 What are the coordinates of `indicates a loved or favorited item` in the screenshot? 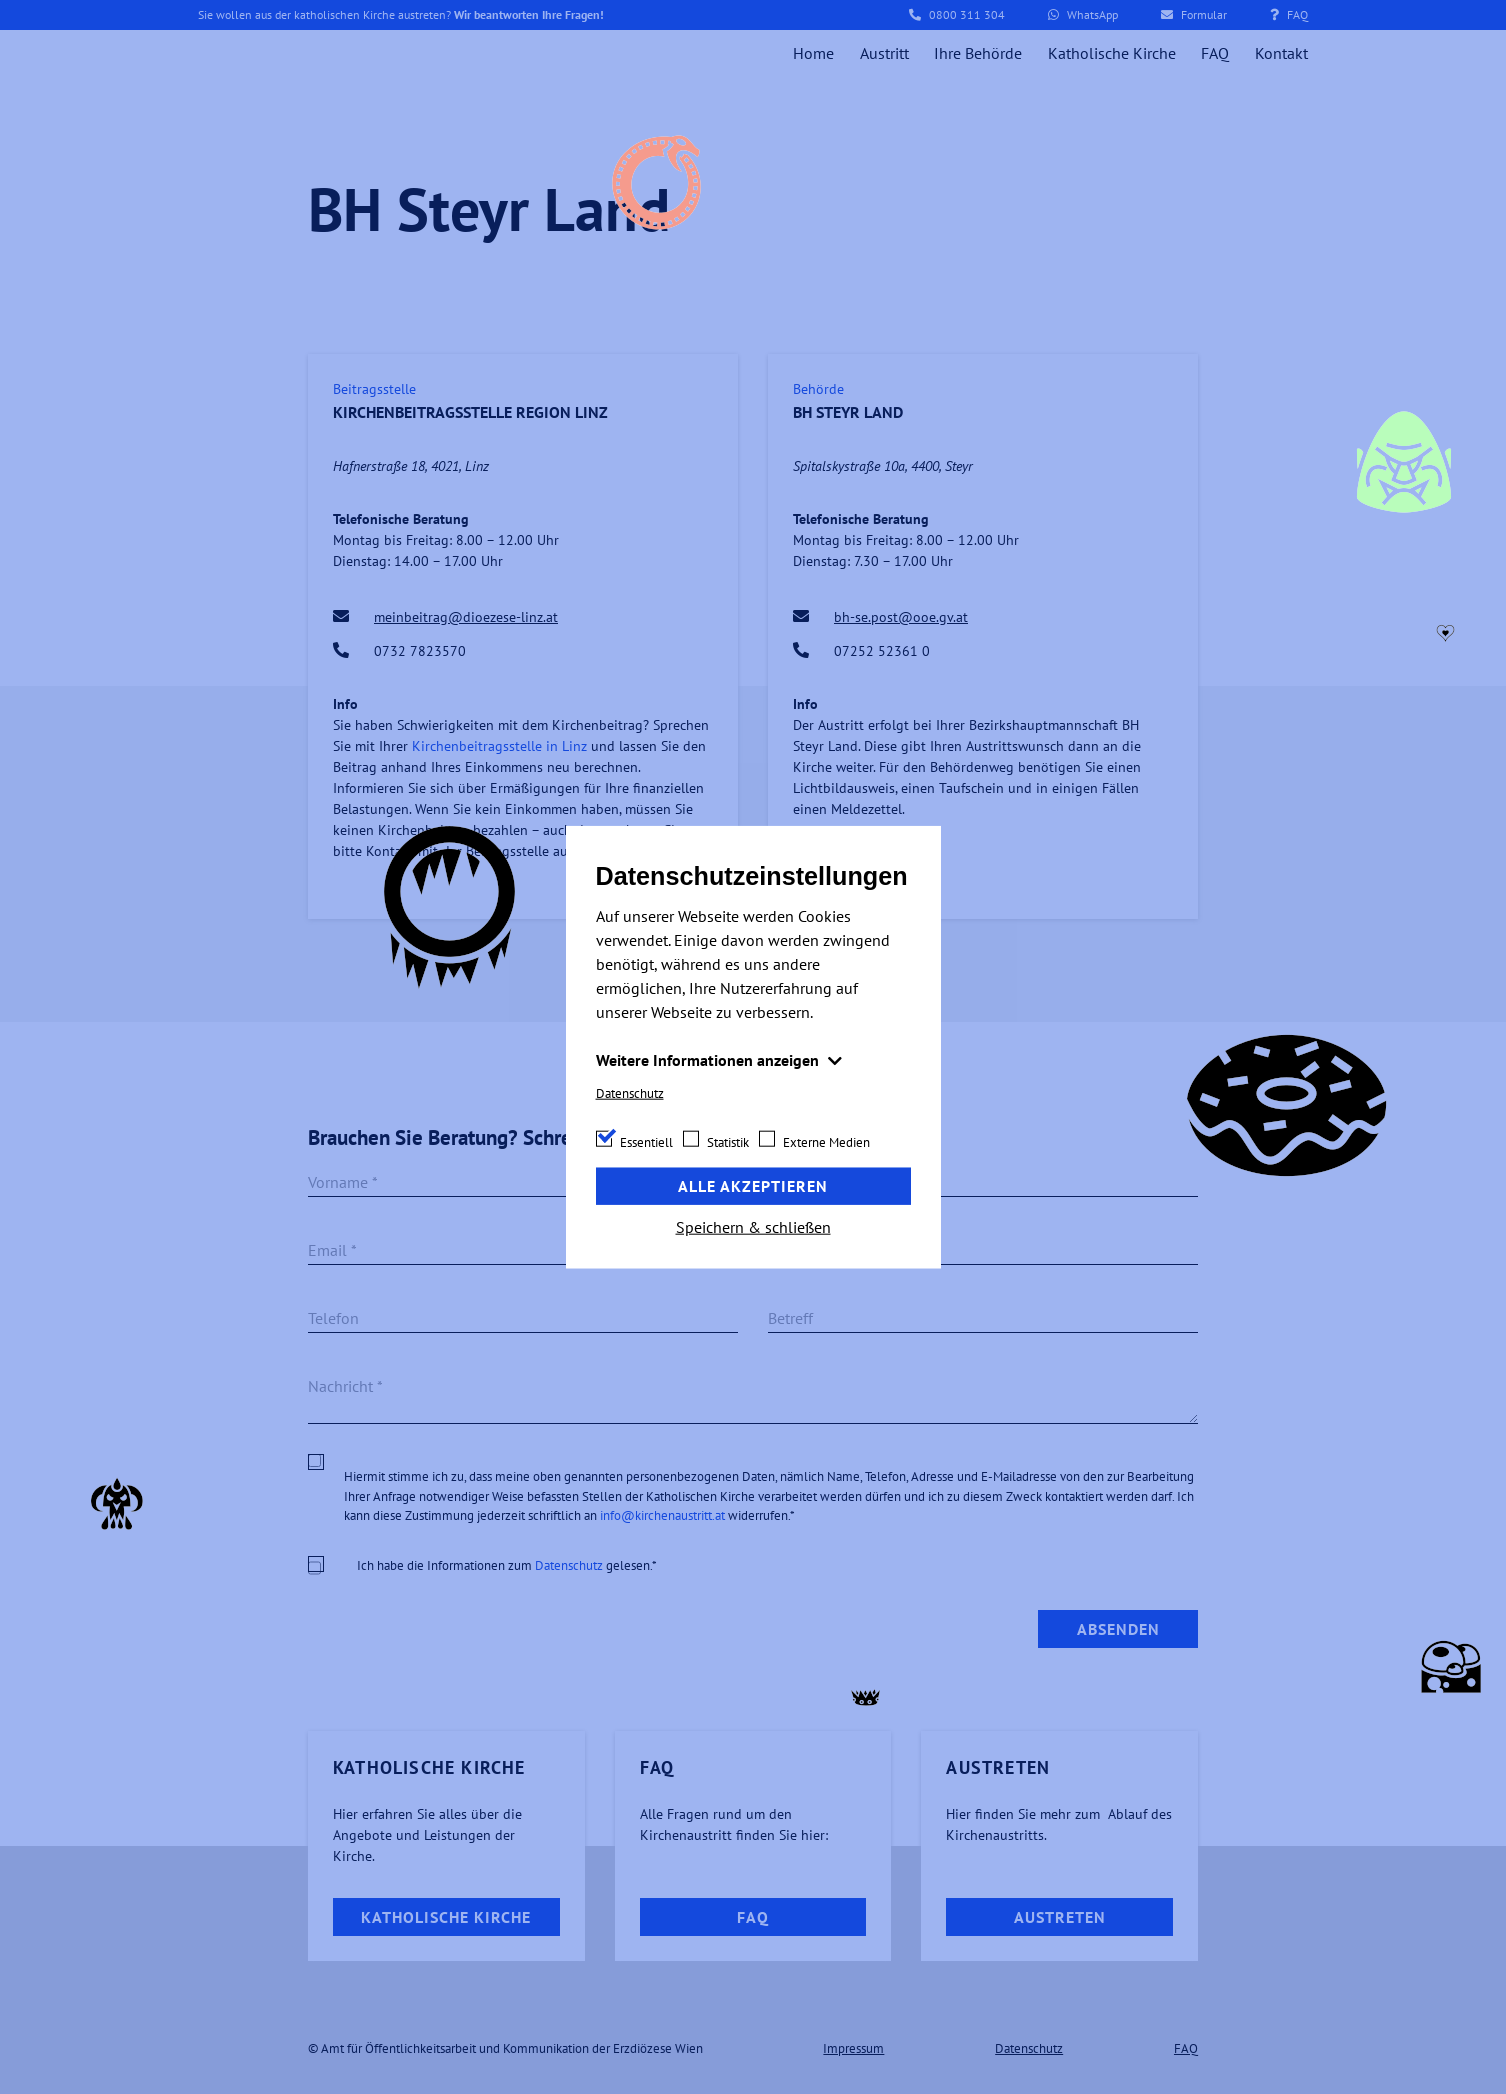 It's located at (1445, 633).